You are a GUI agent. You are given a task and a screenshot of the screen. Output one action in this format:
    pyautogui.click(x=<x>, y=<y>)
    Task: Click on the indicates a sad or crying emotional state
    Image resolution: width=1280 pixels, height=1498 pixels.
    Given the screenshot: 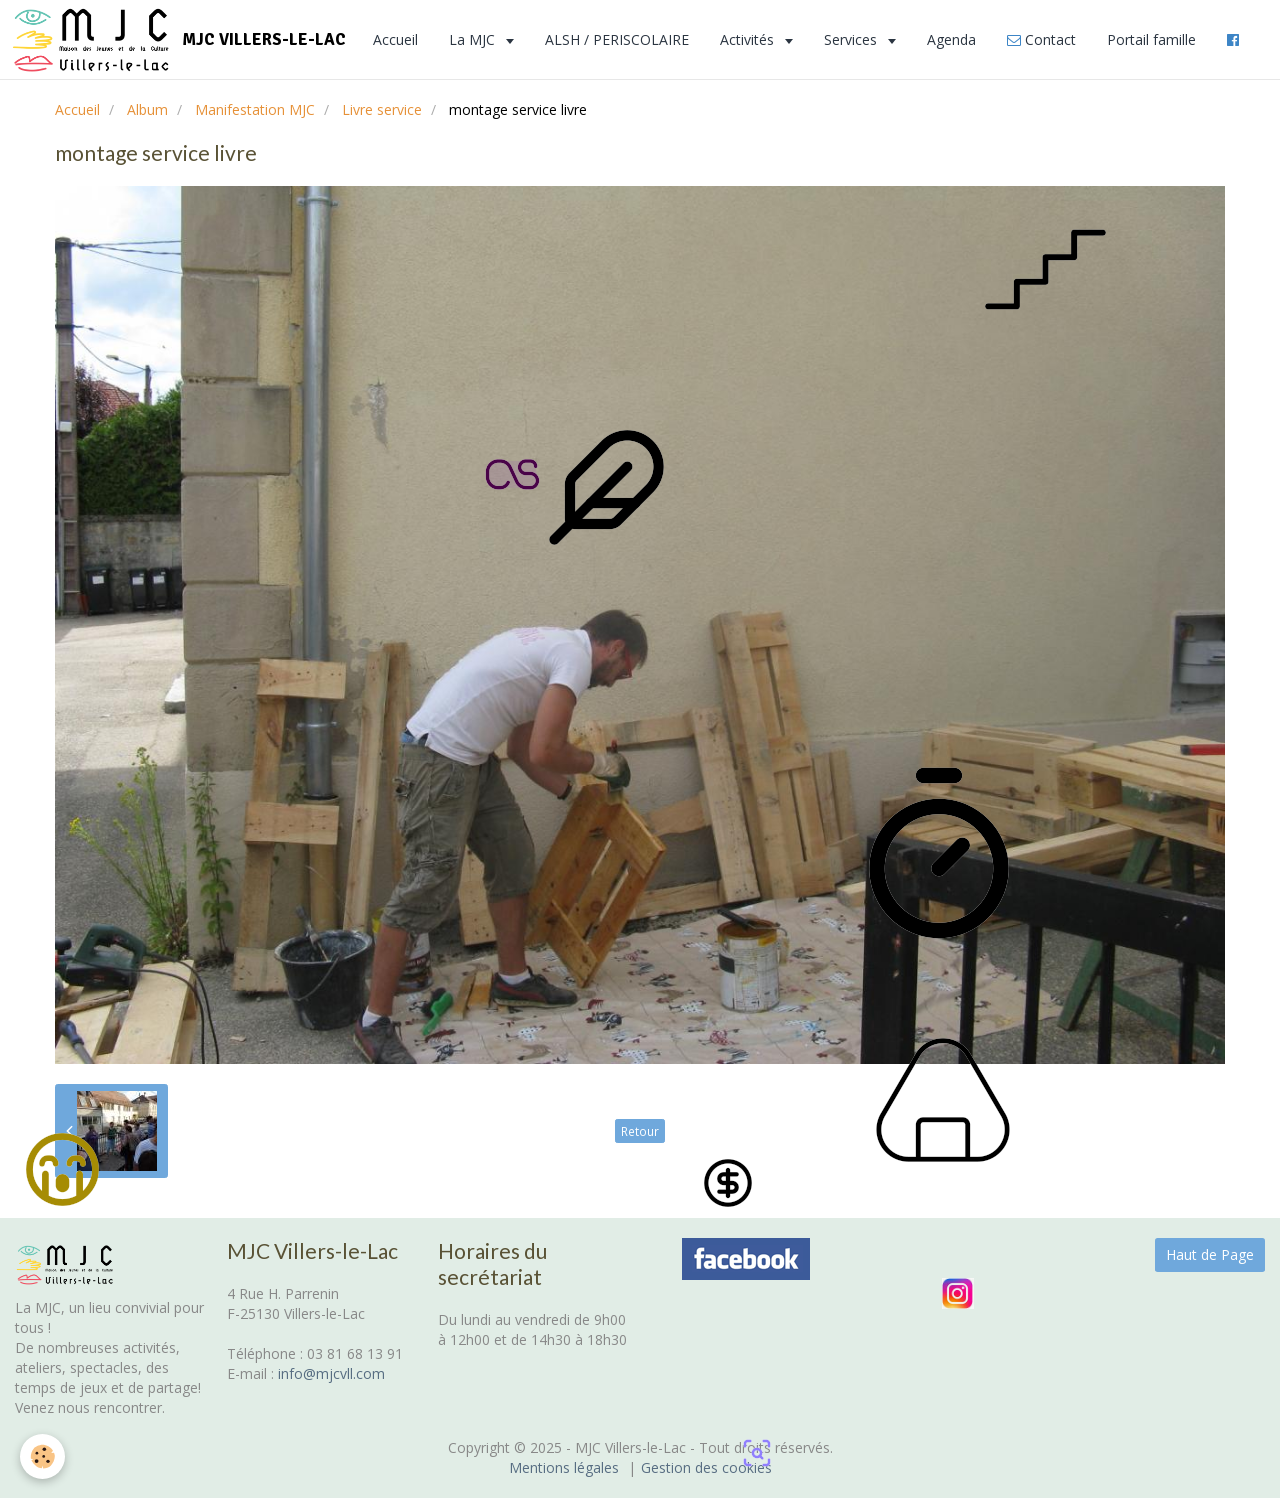 What is the action you would take?
    pyautogui.click(x=62, y=1169)
    